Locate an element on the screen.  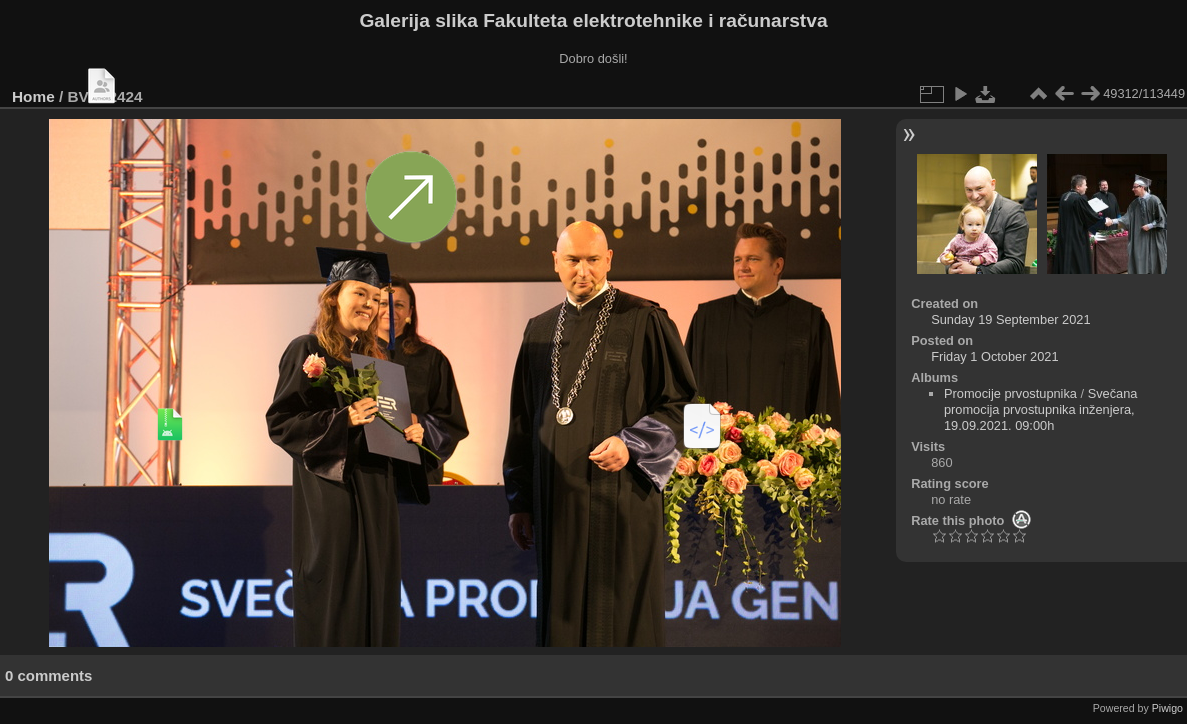
check for available software updates is located at coordinates (1021, 519).